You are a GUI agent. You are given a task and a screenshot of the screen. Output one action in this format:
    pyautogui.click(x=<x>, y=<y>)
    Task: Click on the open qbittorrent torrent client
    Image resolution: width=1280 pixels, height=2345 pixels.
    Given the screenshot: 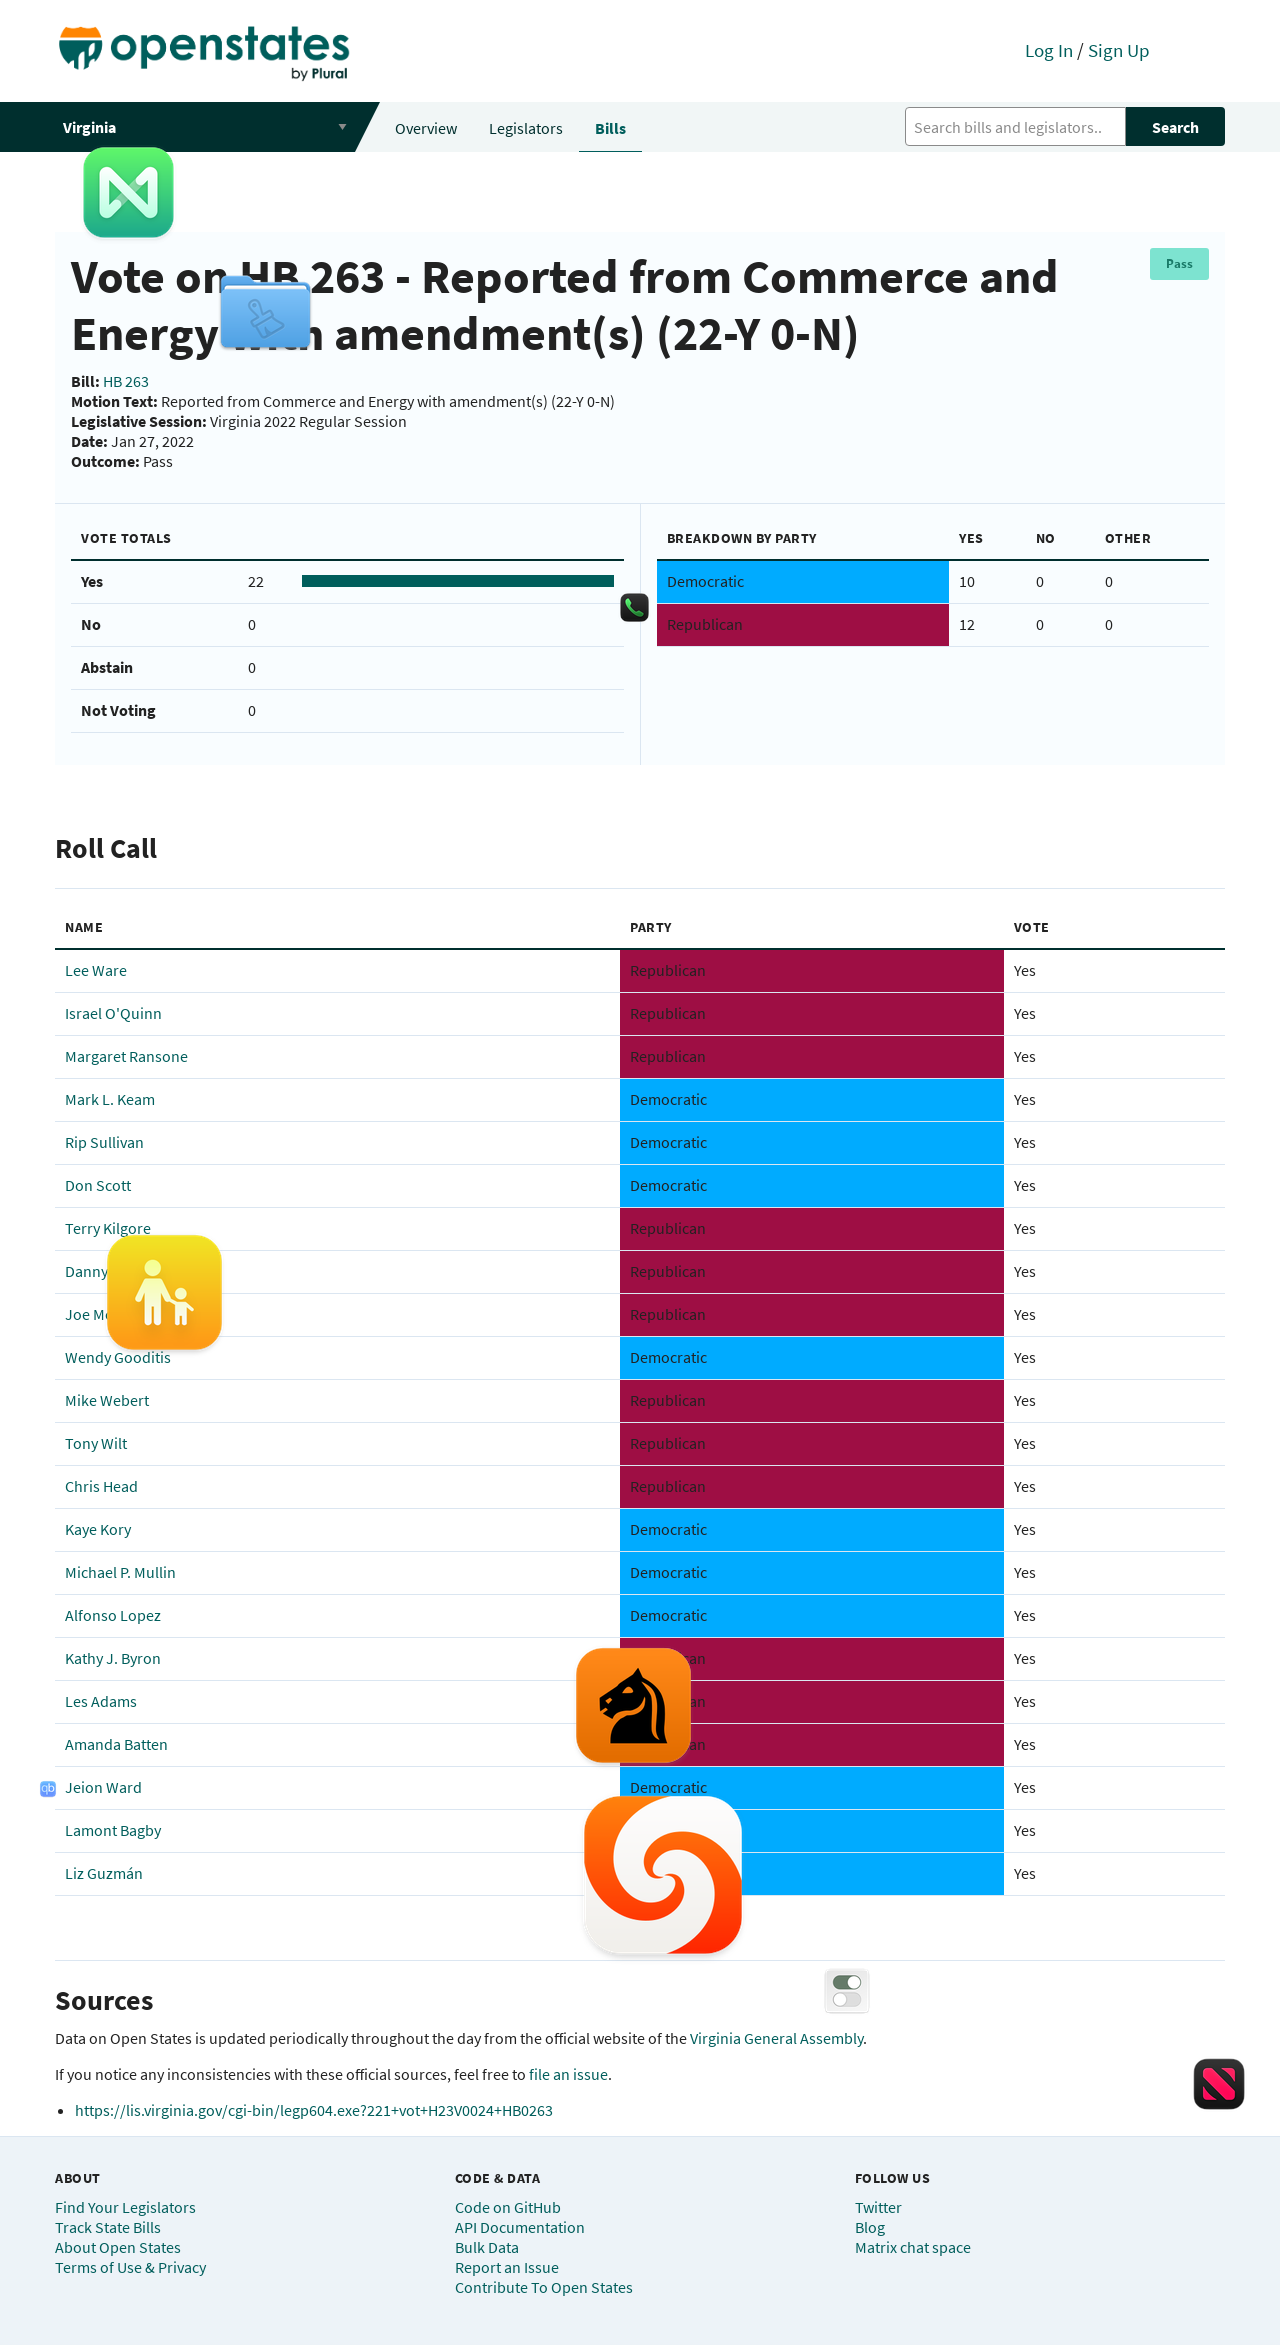 What is the action you would take?
    pyautogui.click(x=48, y=1789)
    